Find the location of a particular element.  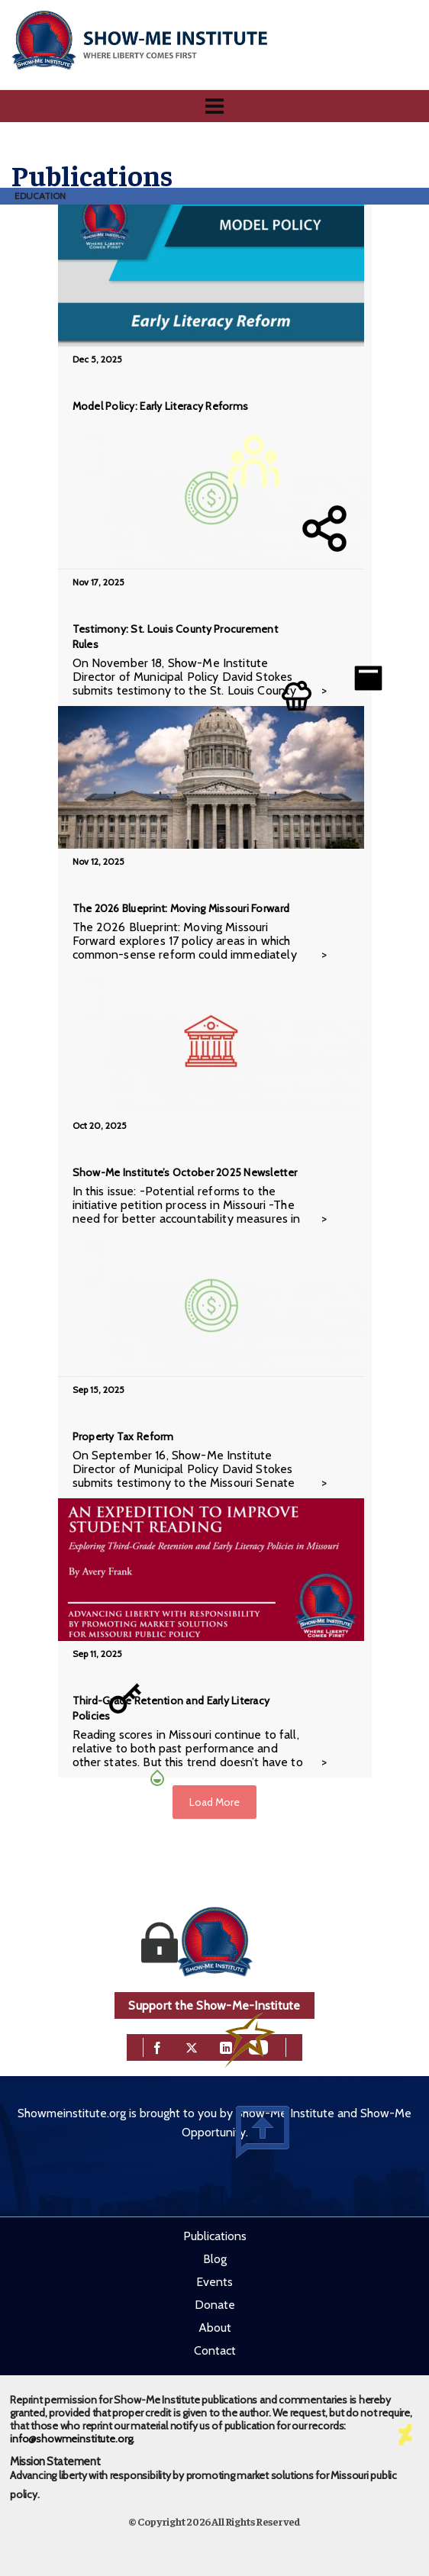

adjust contrast or color balance settings is located at coordinates (157, 1778).